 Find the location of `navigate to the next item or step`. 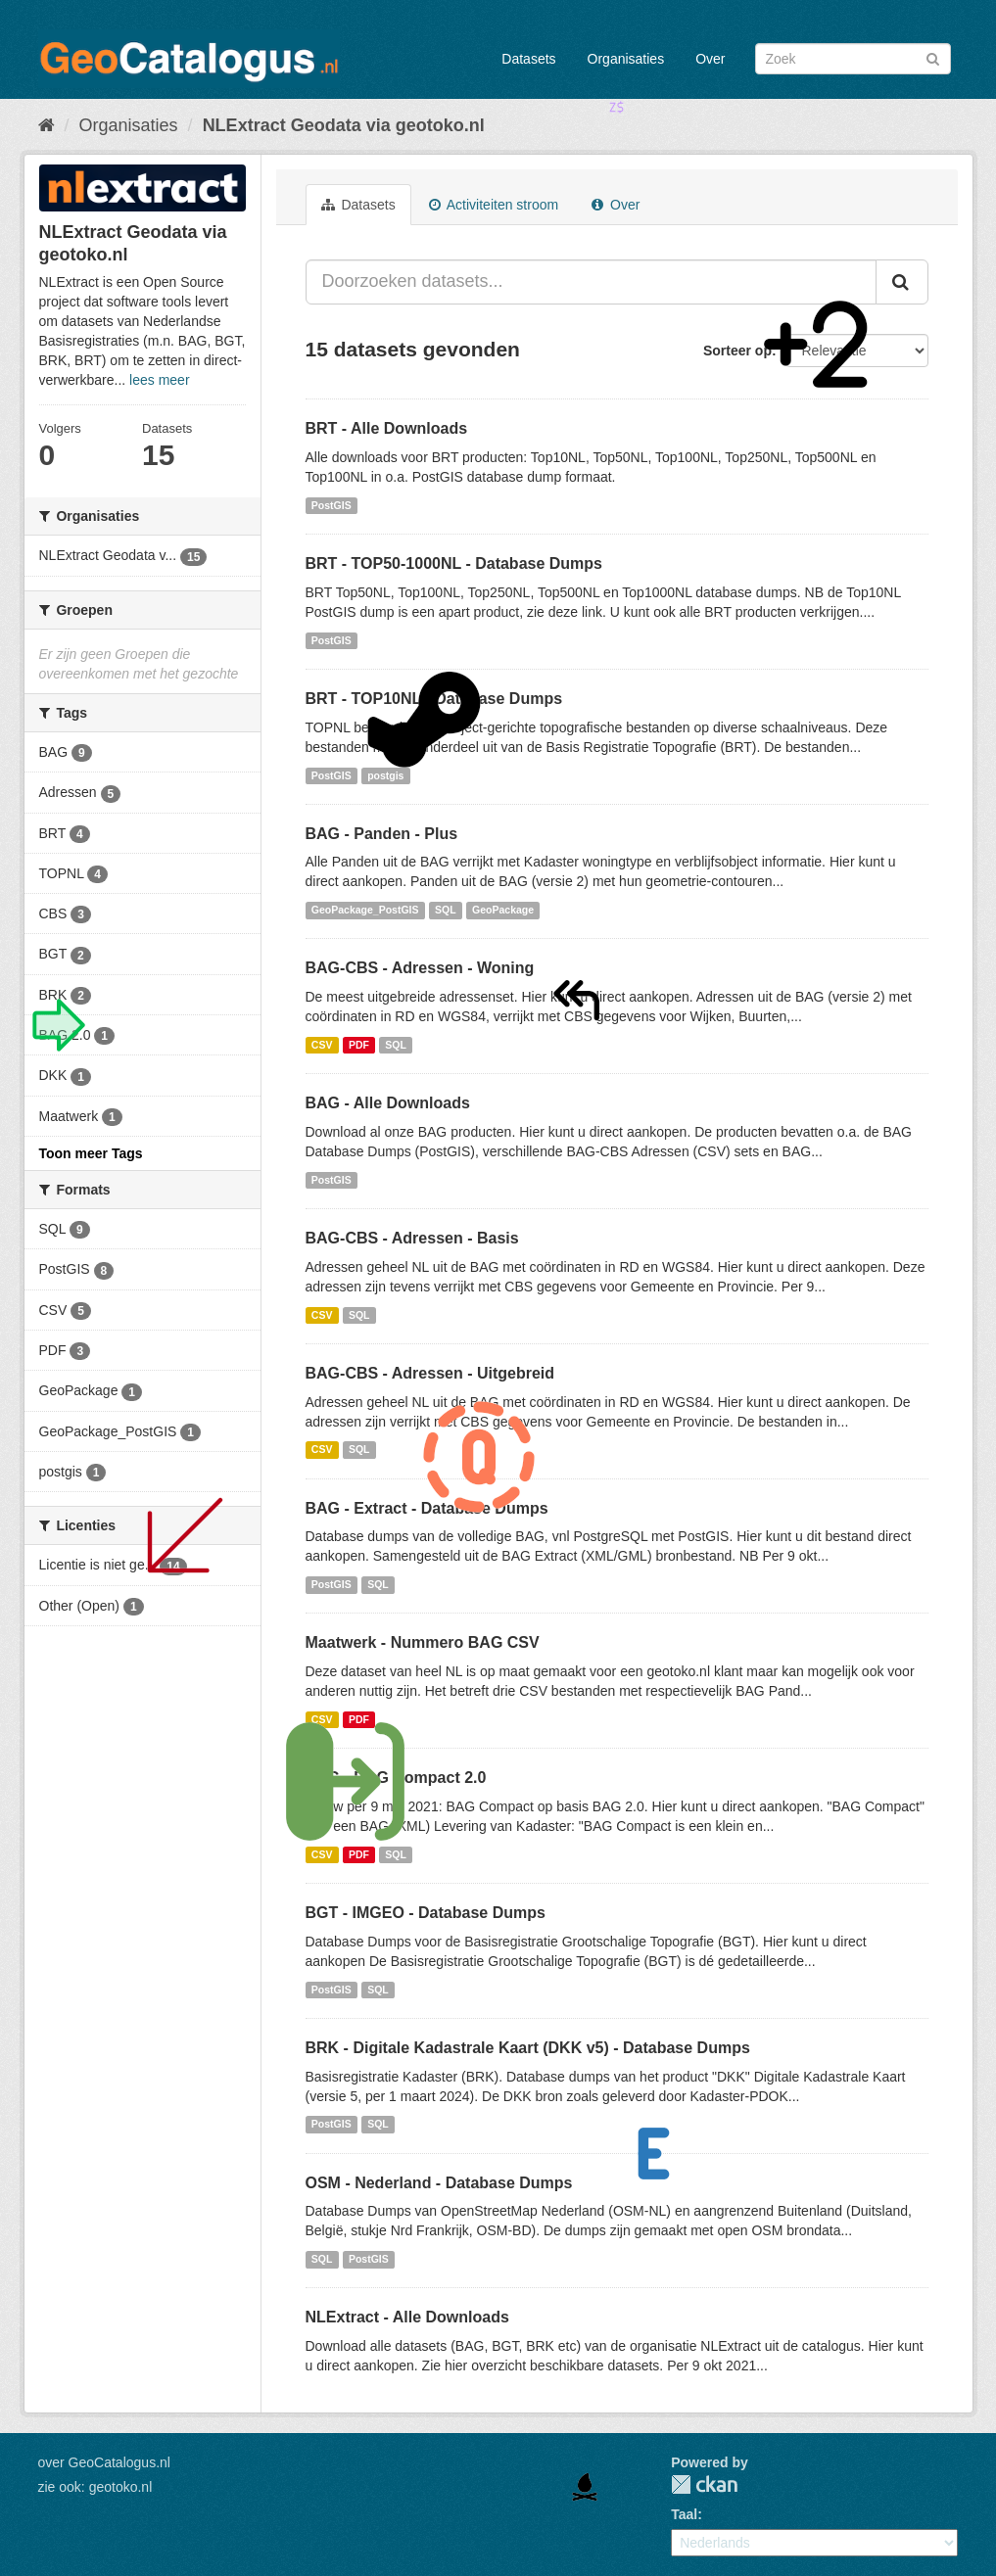

navigate to the next item or step is located at coordinates (57, 1025).